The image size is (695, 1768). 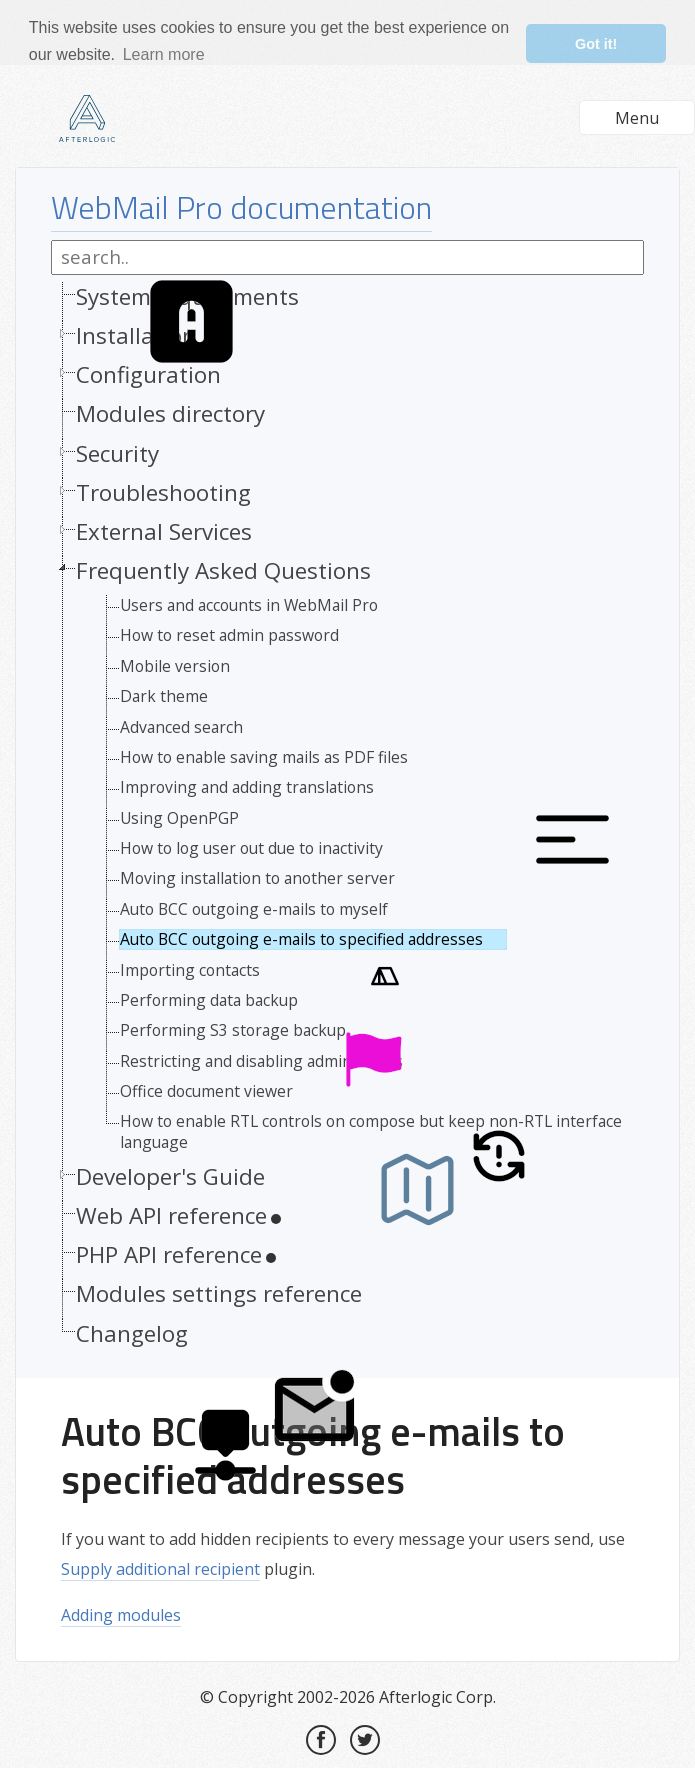 What do you see at coordinates (417, 1189) in the screenshot?
I see `view map or navigation` at bounding box center [417, 1189].